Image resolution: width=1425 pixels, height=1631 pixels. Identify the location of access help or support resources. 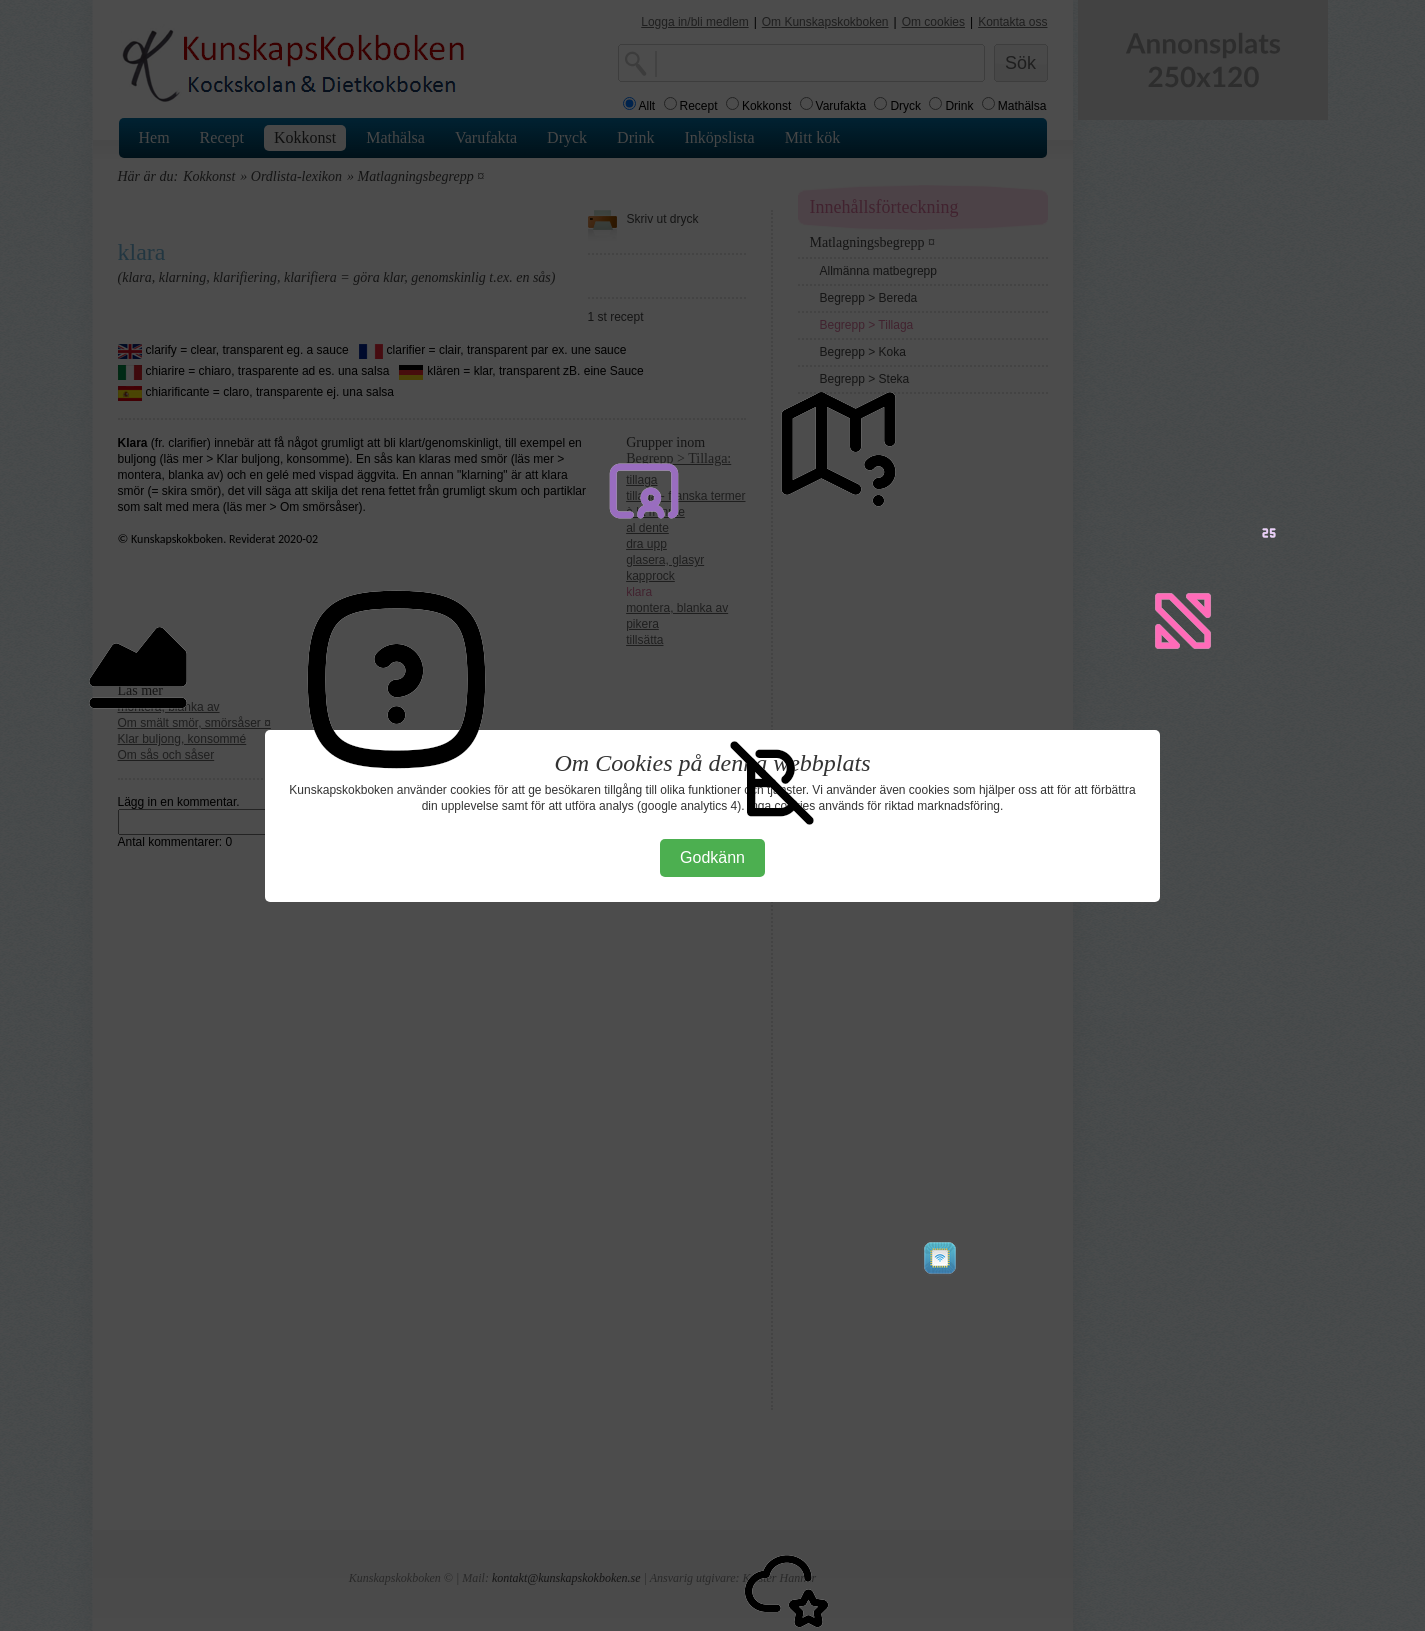
(396, 679).